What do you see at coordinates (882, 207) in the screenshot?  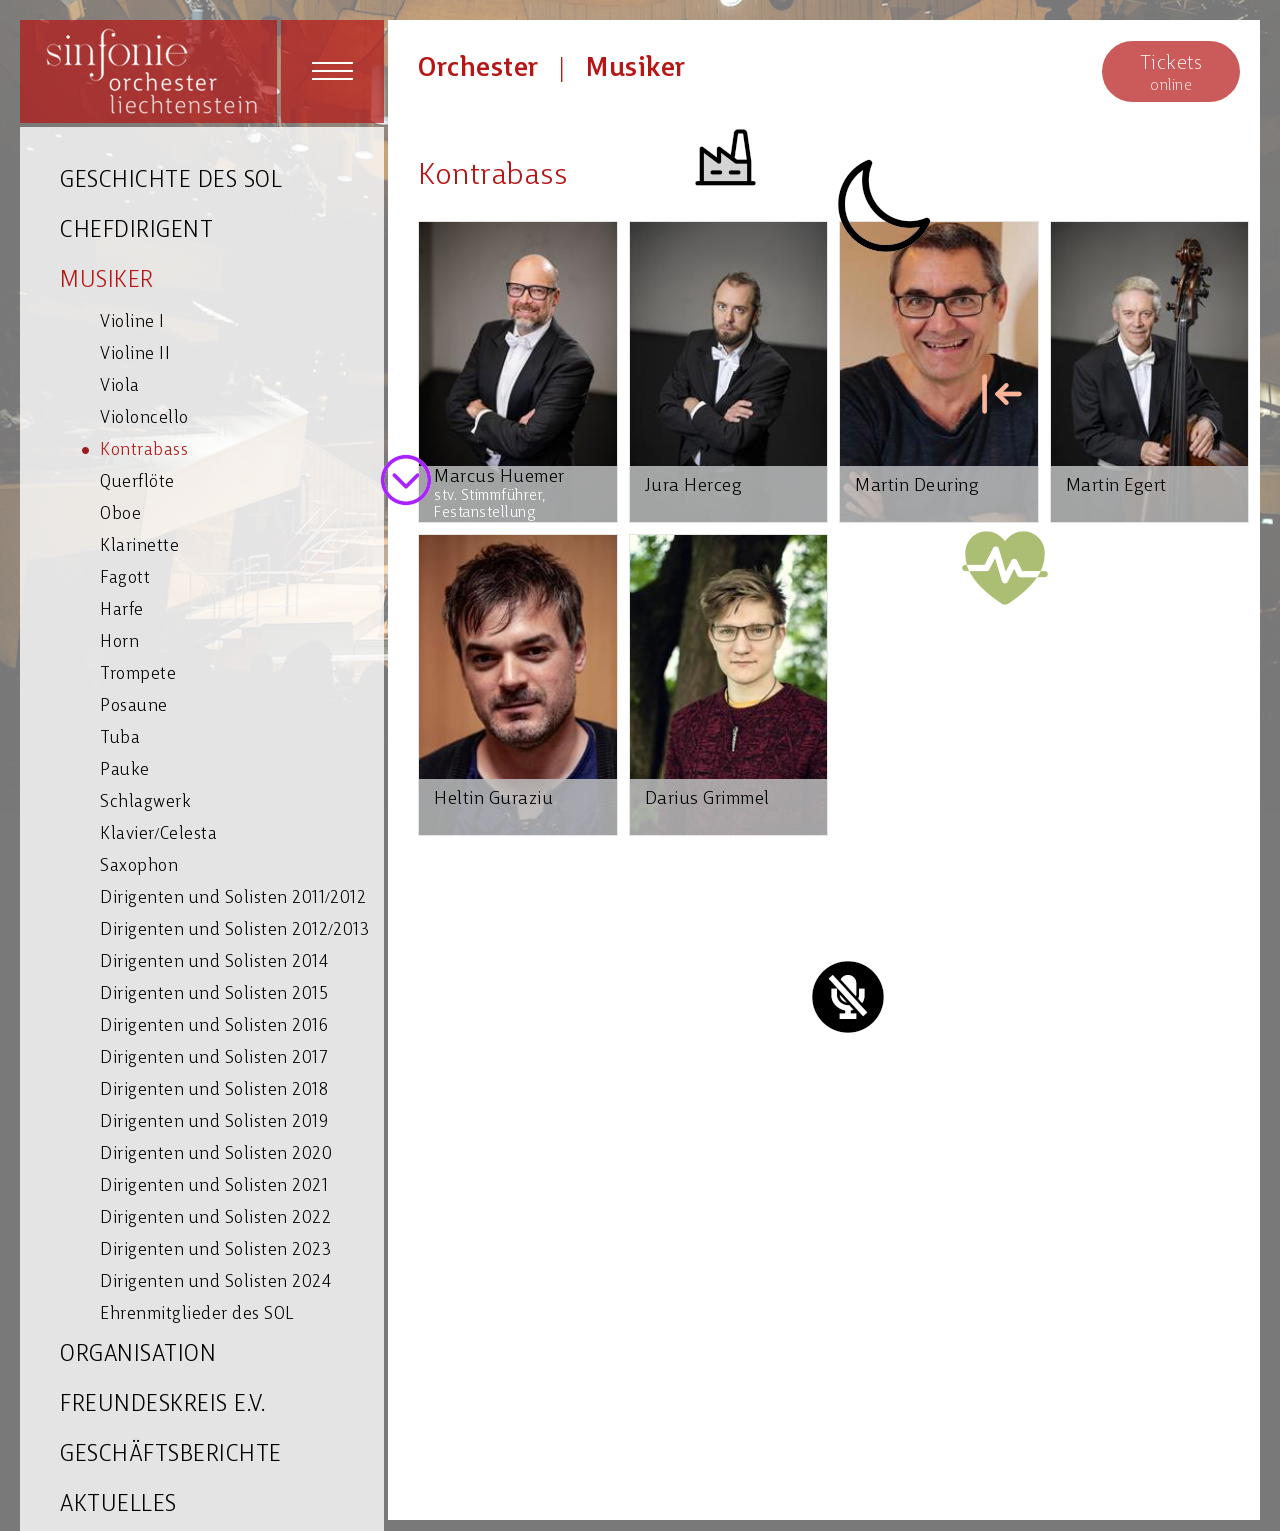 I see `switch to dark mode` at bounding box center [882, 207].